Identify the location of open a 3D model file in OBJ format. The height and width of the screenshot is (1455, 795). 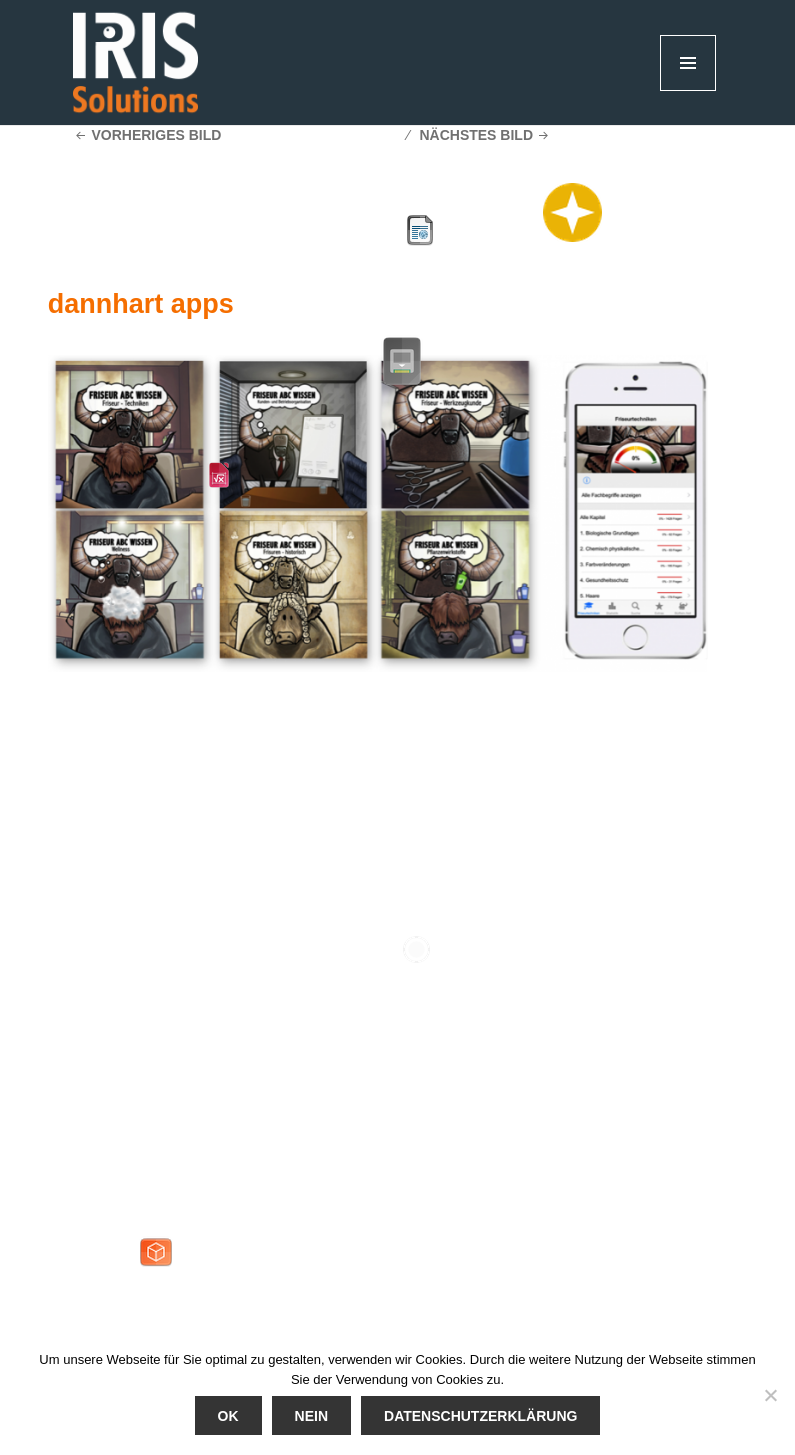
(156, 1251).